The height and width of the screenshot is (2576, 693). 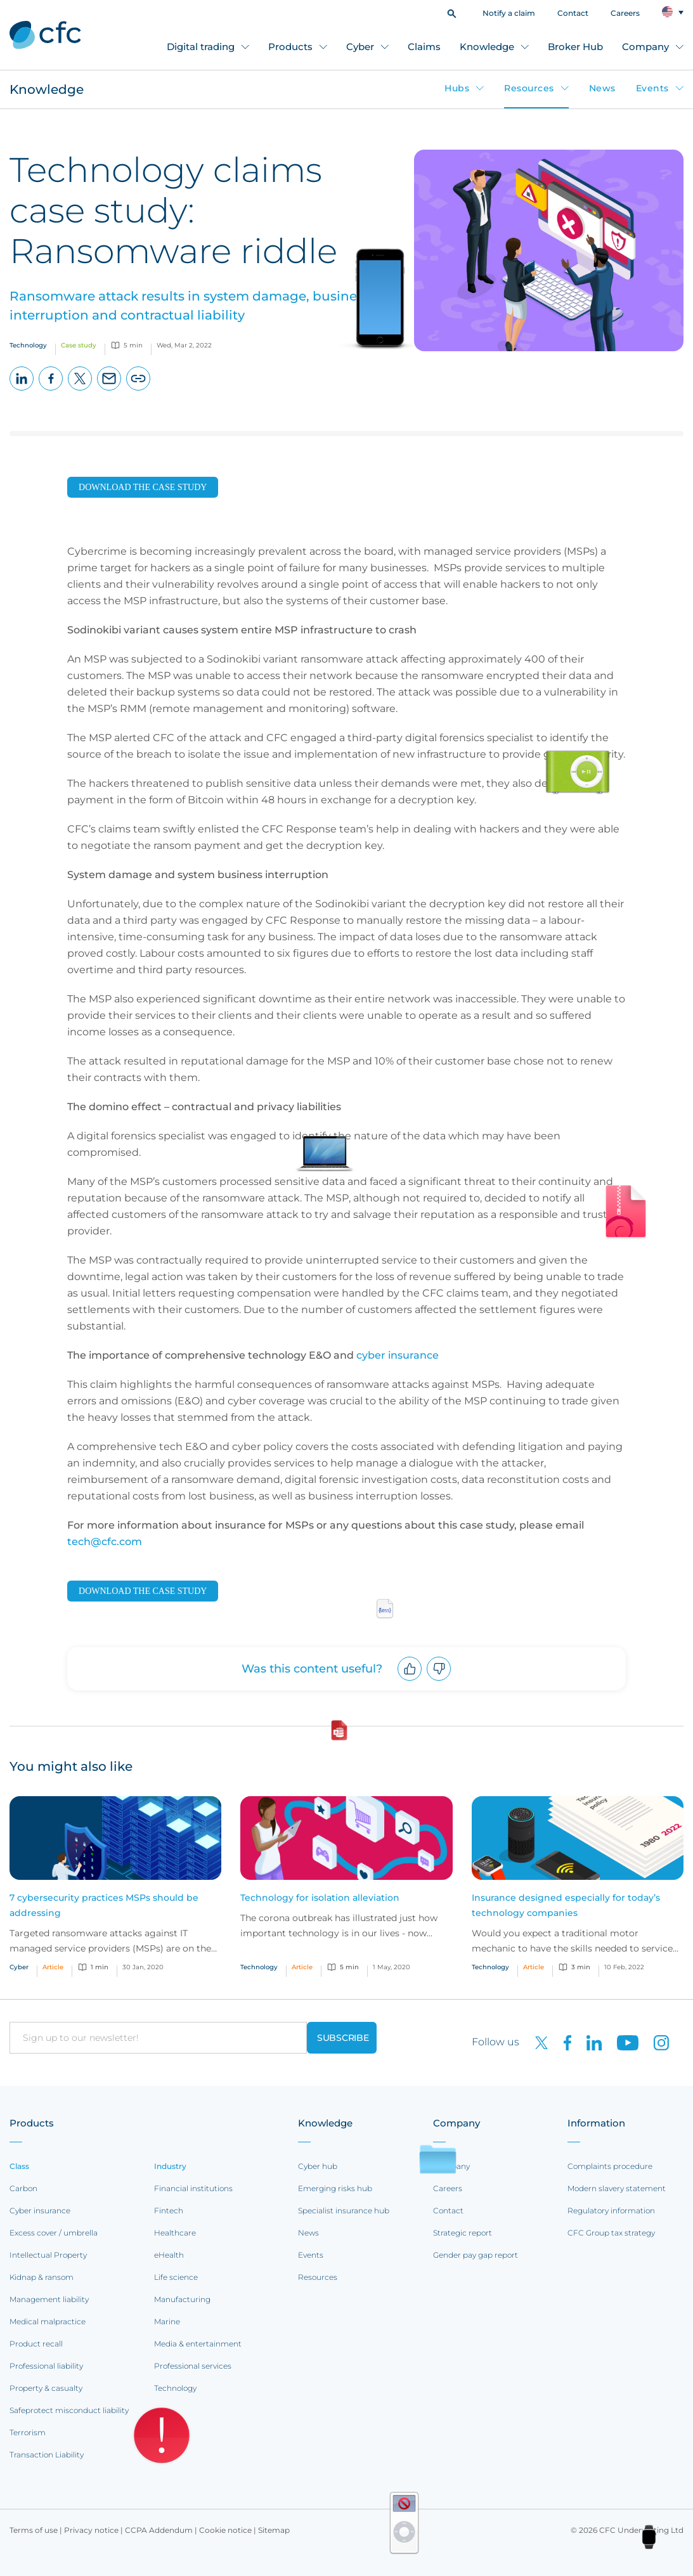 I want to click on iPod nano device (white) with sync or connection error, so click(x=404, y=2523).